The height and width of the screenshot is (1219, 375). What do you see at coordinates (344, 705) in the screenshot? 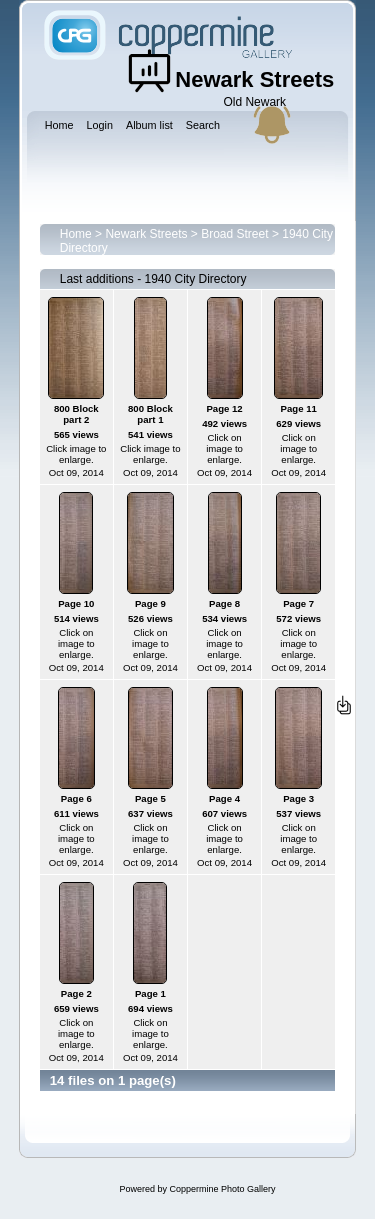
I see `download multiple files` at bounding box center [344, 705].